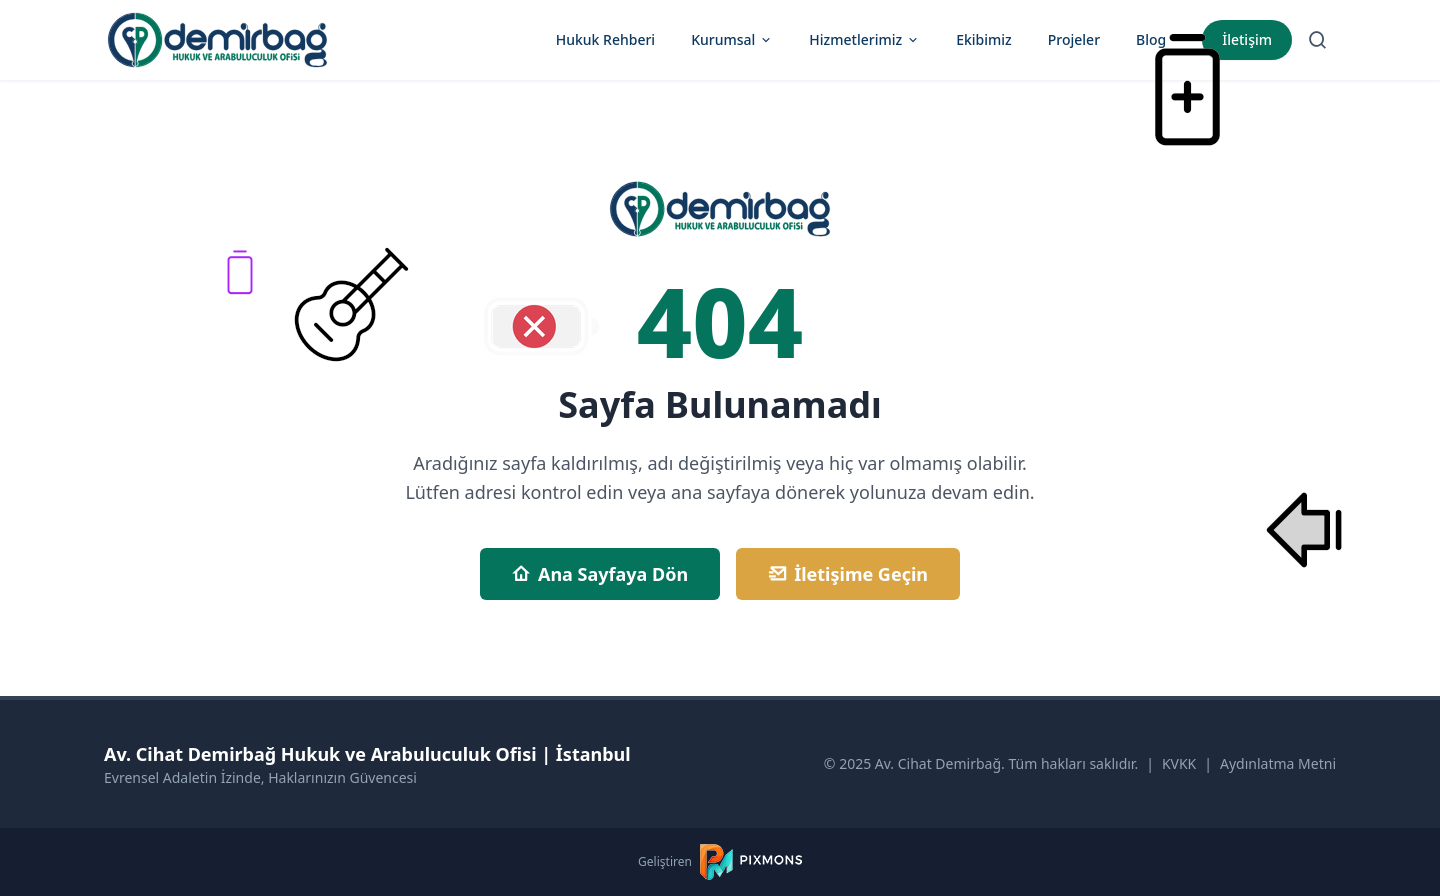 The image size is (1440, 896). Describe the element at coordinates (1307, 530) in the screenshot. I see `go back to previous screen` at that location.